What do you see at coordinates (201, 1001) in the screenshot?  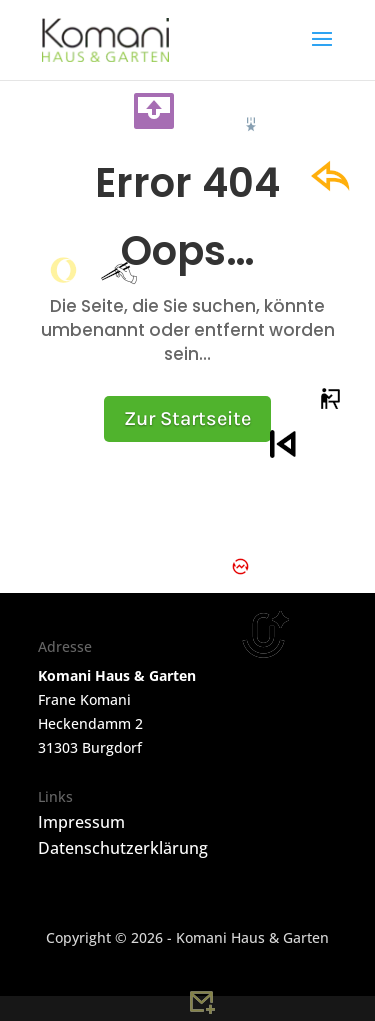 I see `compose a new email` at bounding box center [201, 1001].